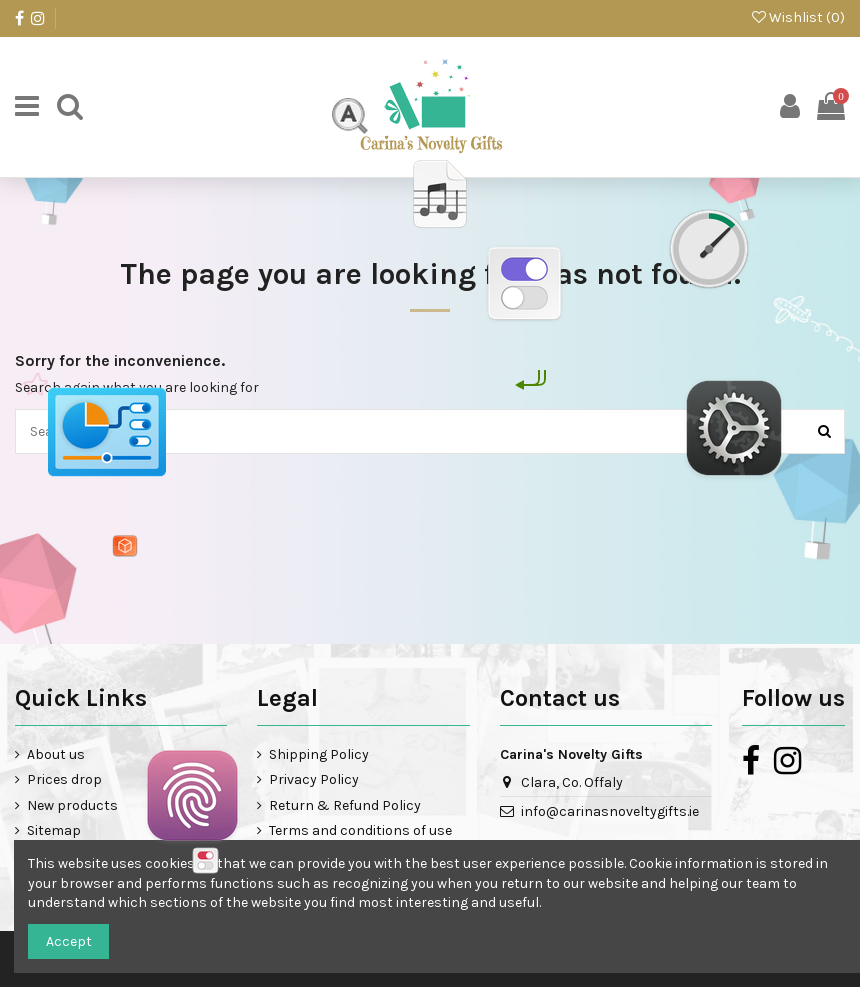 This screenshot has width=860, height=987. I want to click on an ascii stl 3d model file, so click(125, 545).